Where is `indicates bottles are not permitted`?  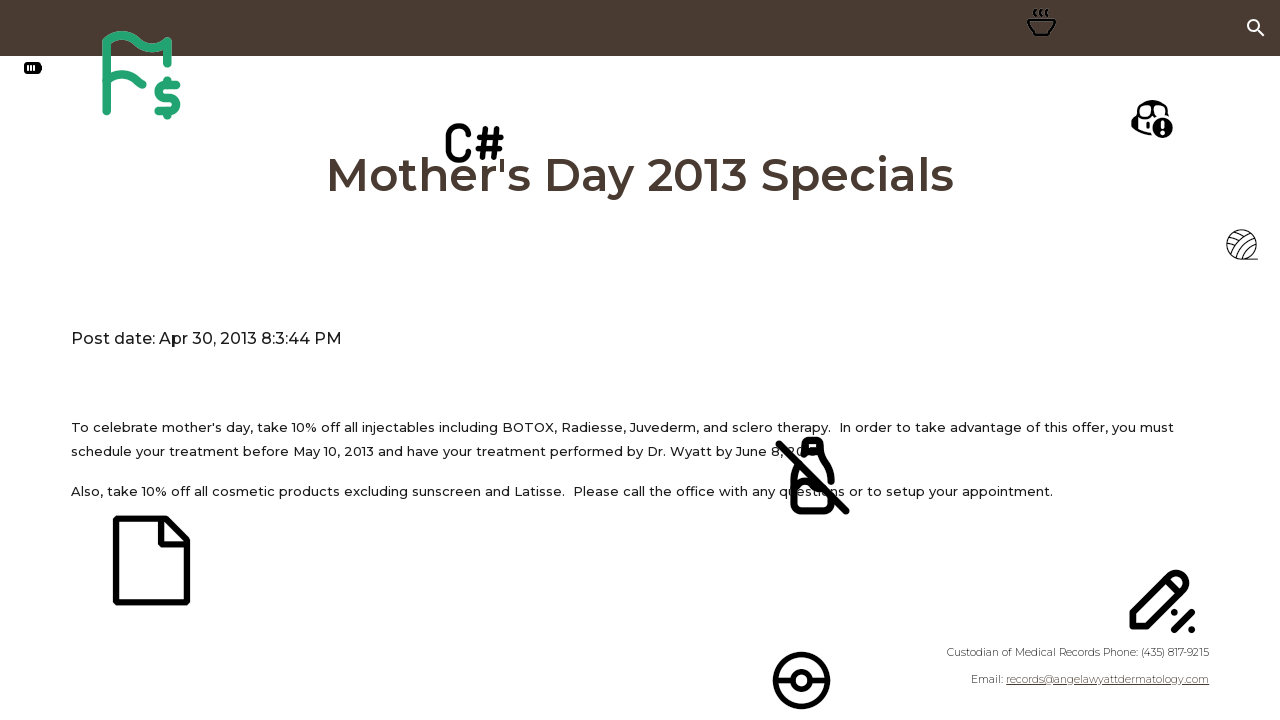
indicates bottles are not permitted is located at coordinates (812, 477).